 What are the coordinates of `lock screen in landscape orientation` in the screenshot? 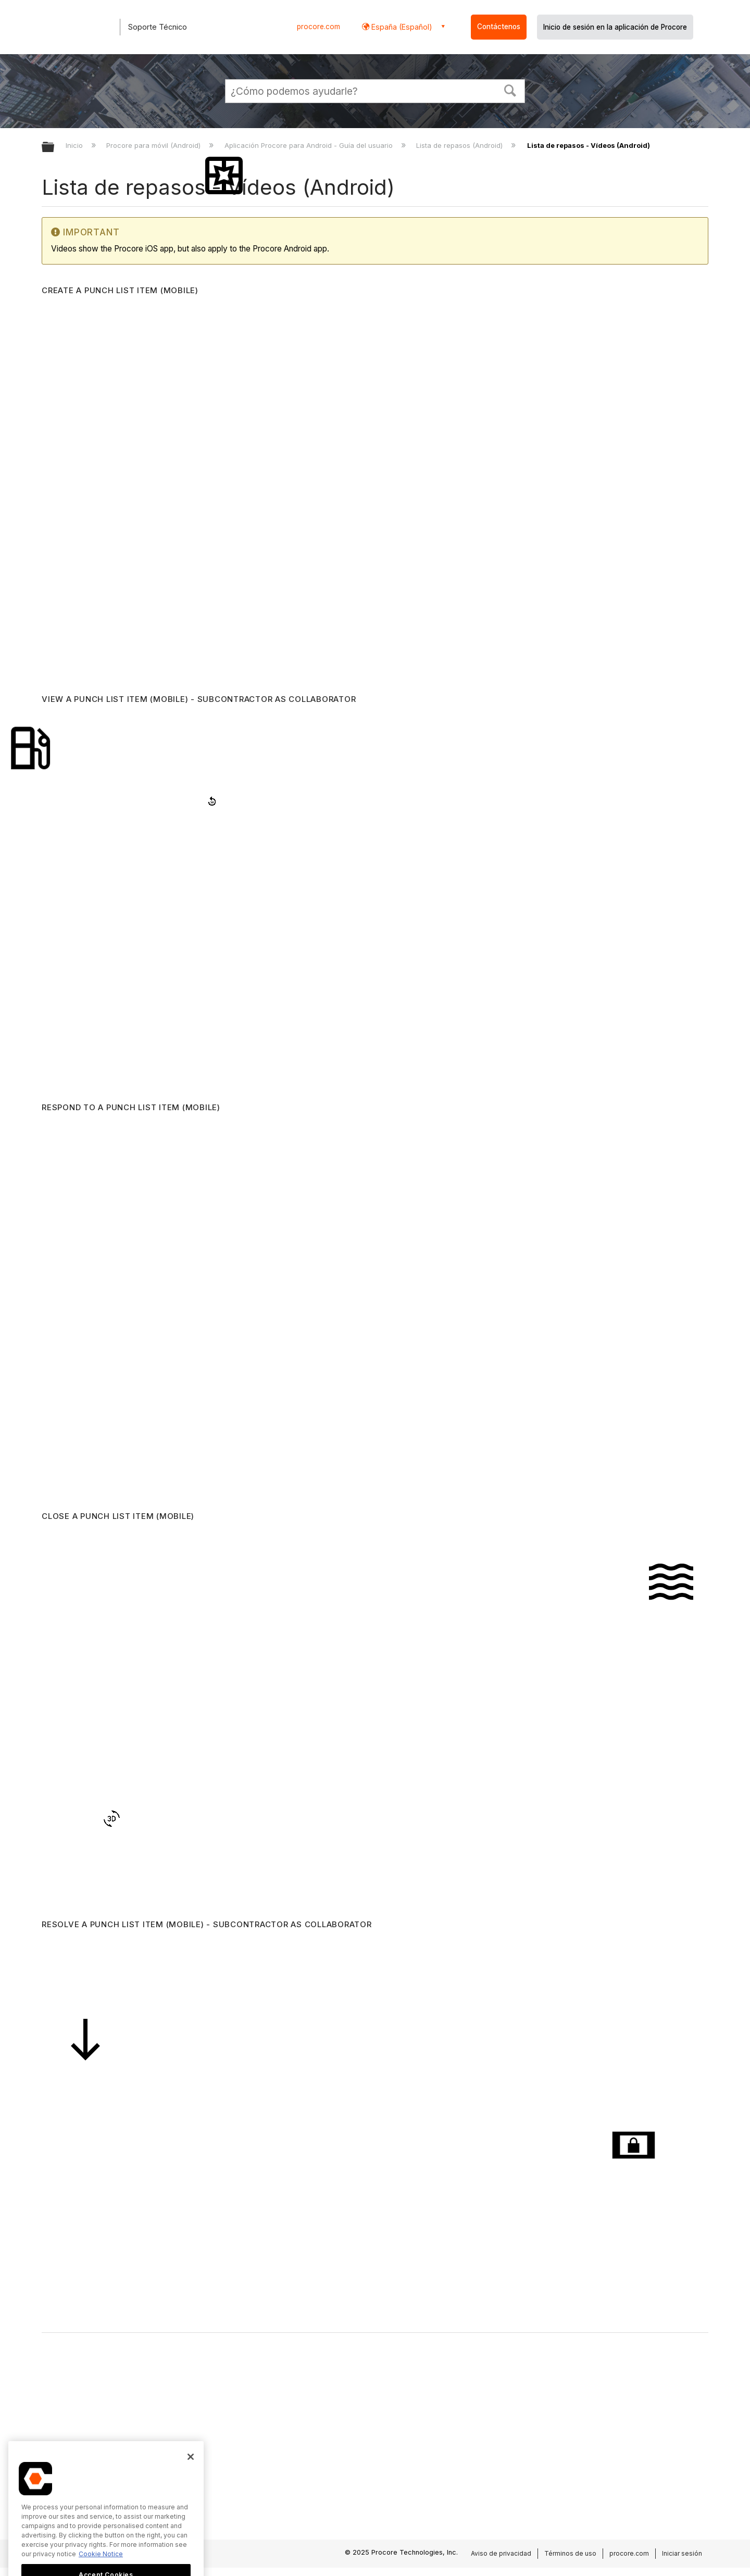 It's located at (633, 2145).